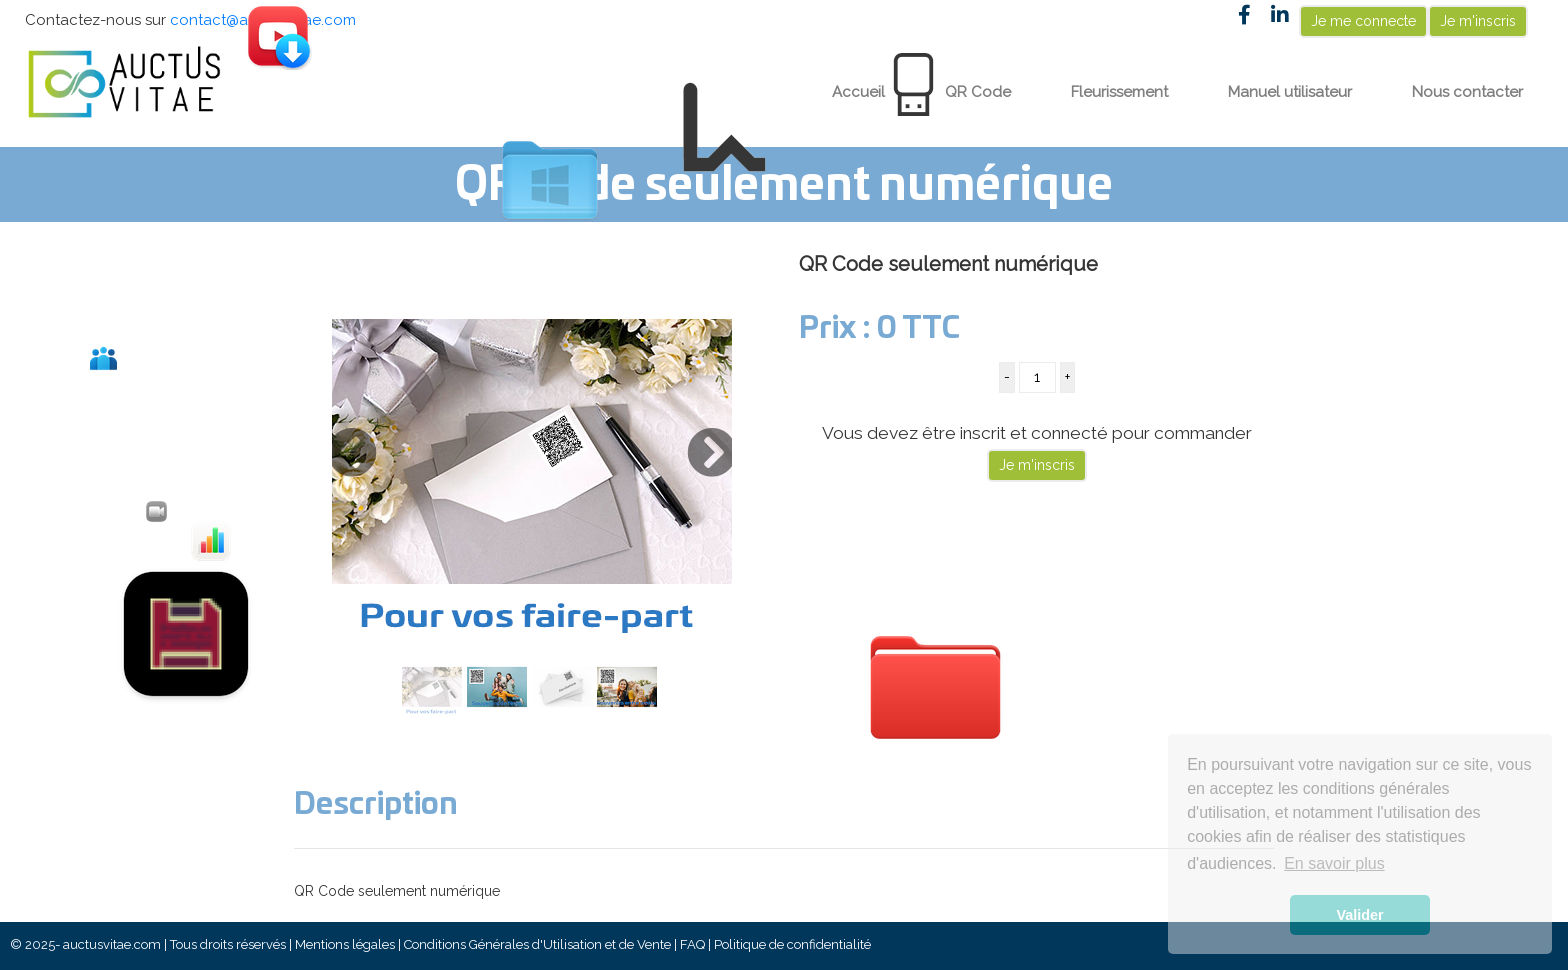  What do you see at coordinates (211, 541) in the screenshot?
I see `open calligra sheets spreadsheet application` at bounding box center [211, 541].